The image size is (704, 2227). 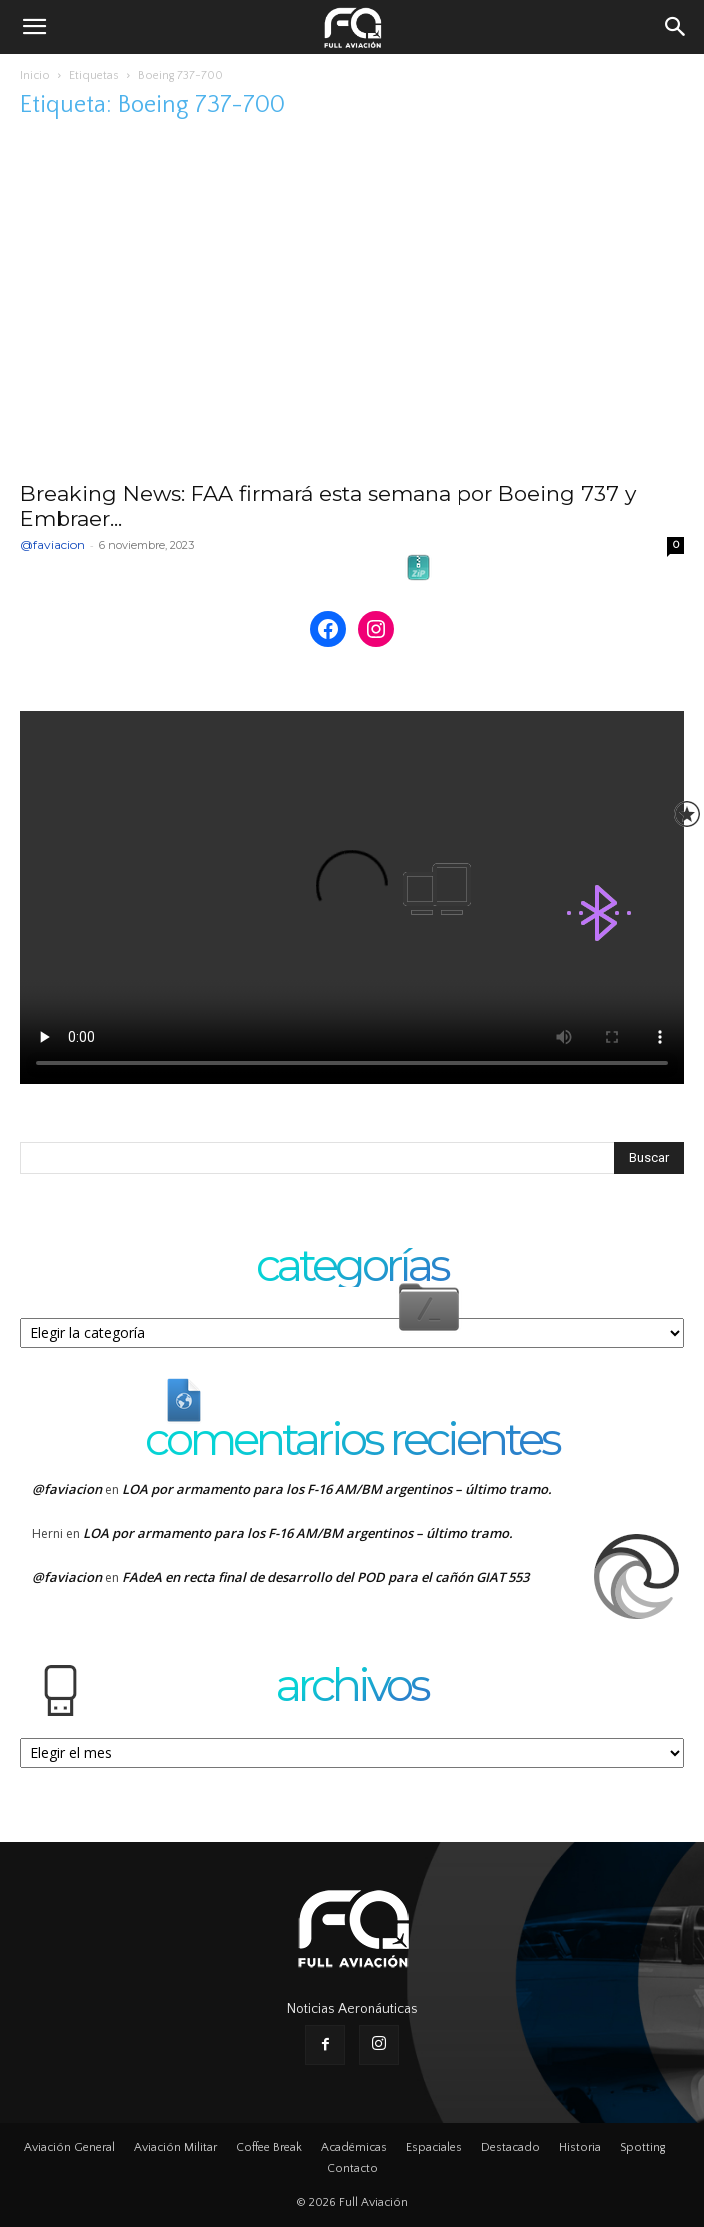 What do you see at coordinates (437, 889) in the screenshot?
I see `display arrangement settings for multiple monitors` at bounding box center [437, 889].